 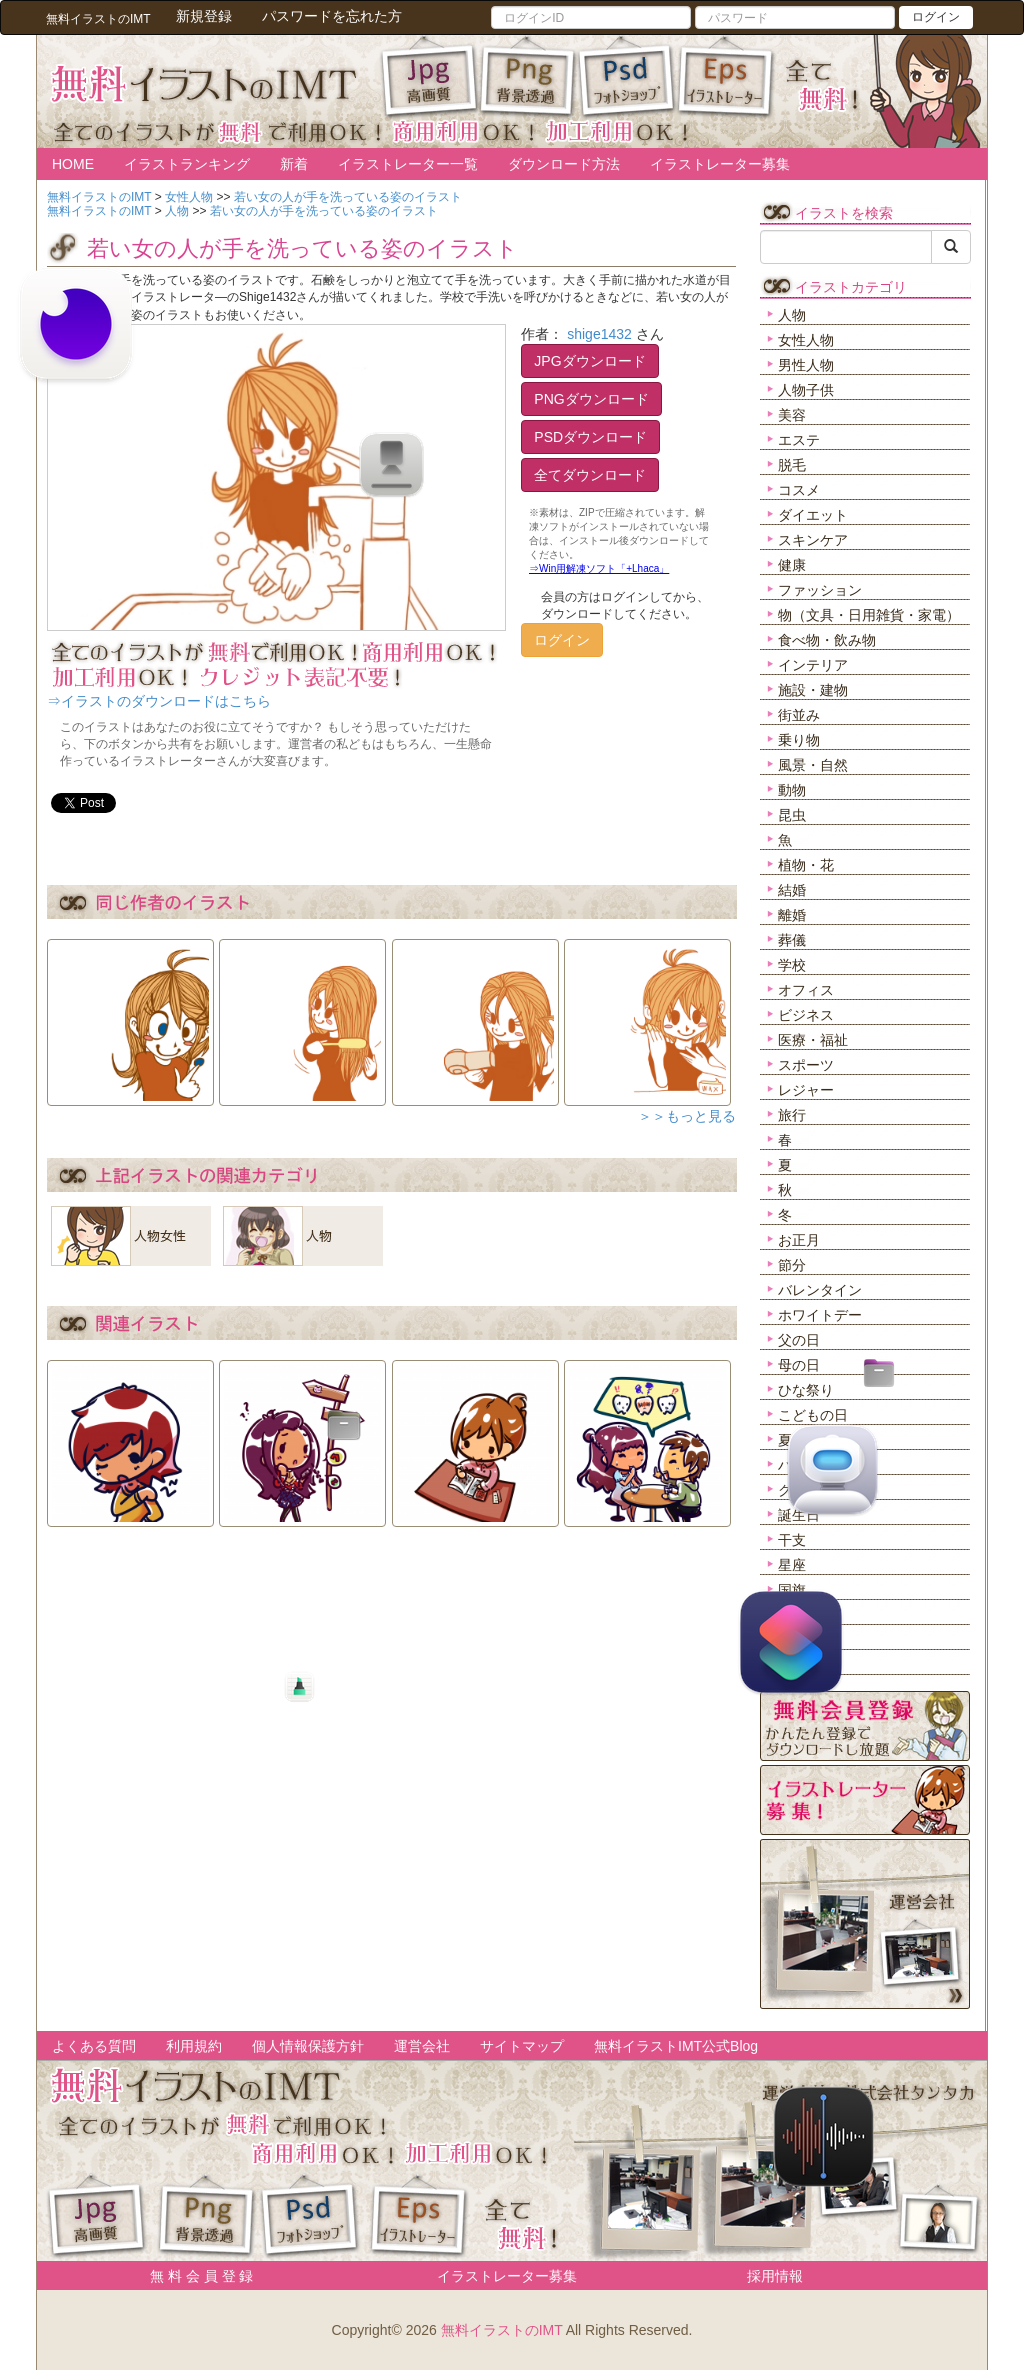 I want to click on open the Shortcuts app, so click(x=791, y=1642).